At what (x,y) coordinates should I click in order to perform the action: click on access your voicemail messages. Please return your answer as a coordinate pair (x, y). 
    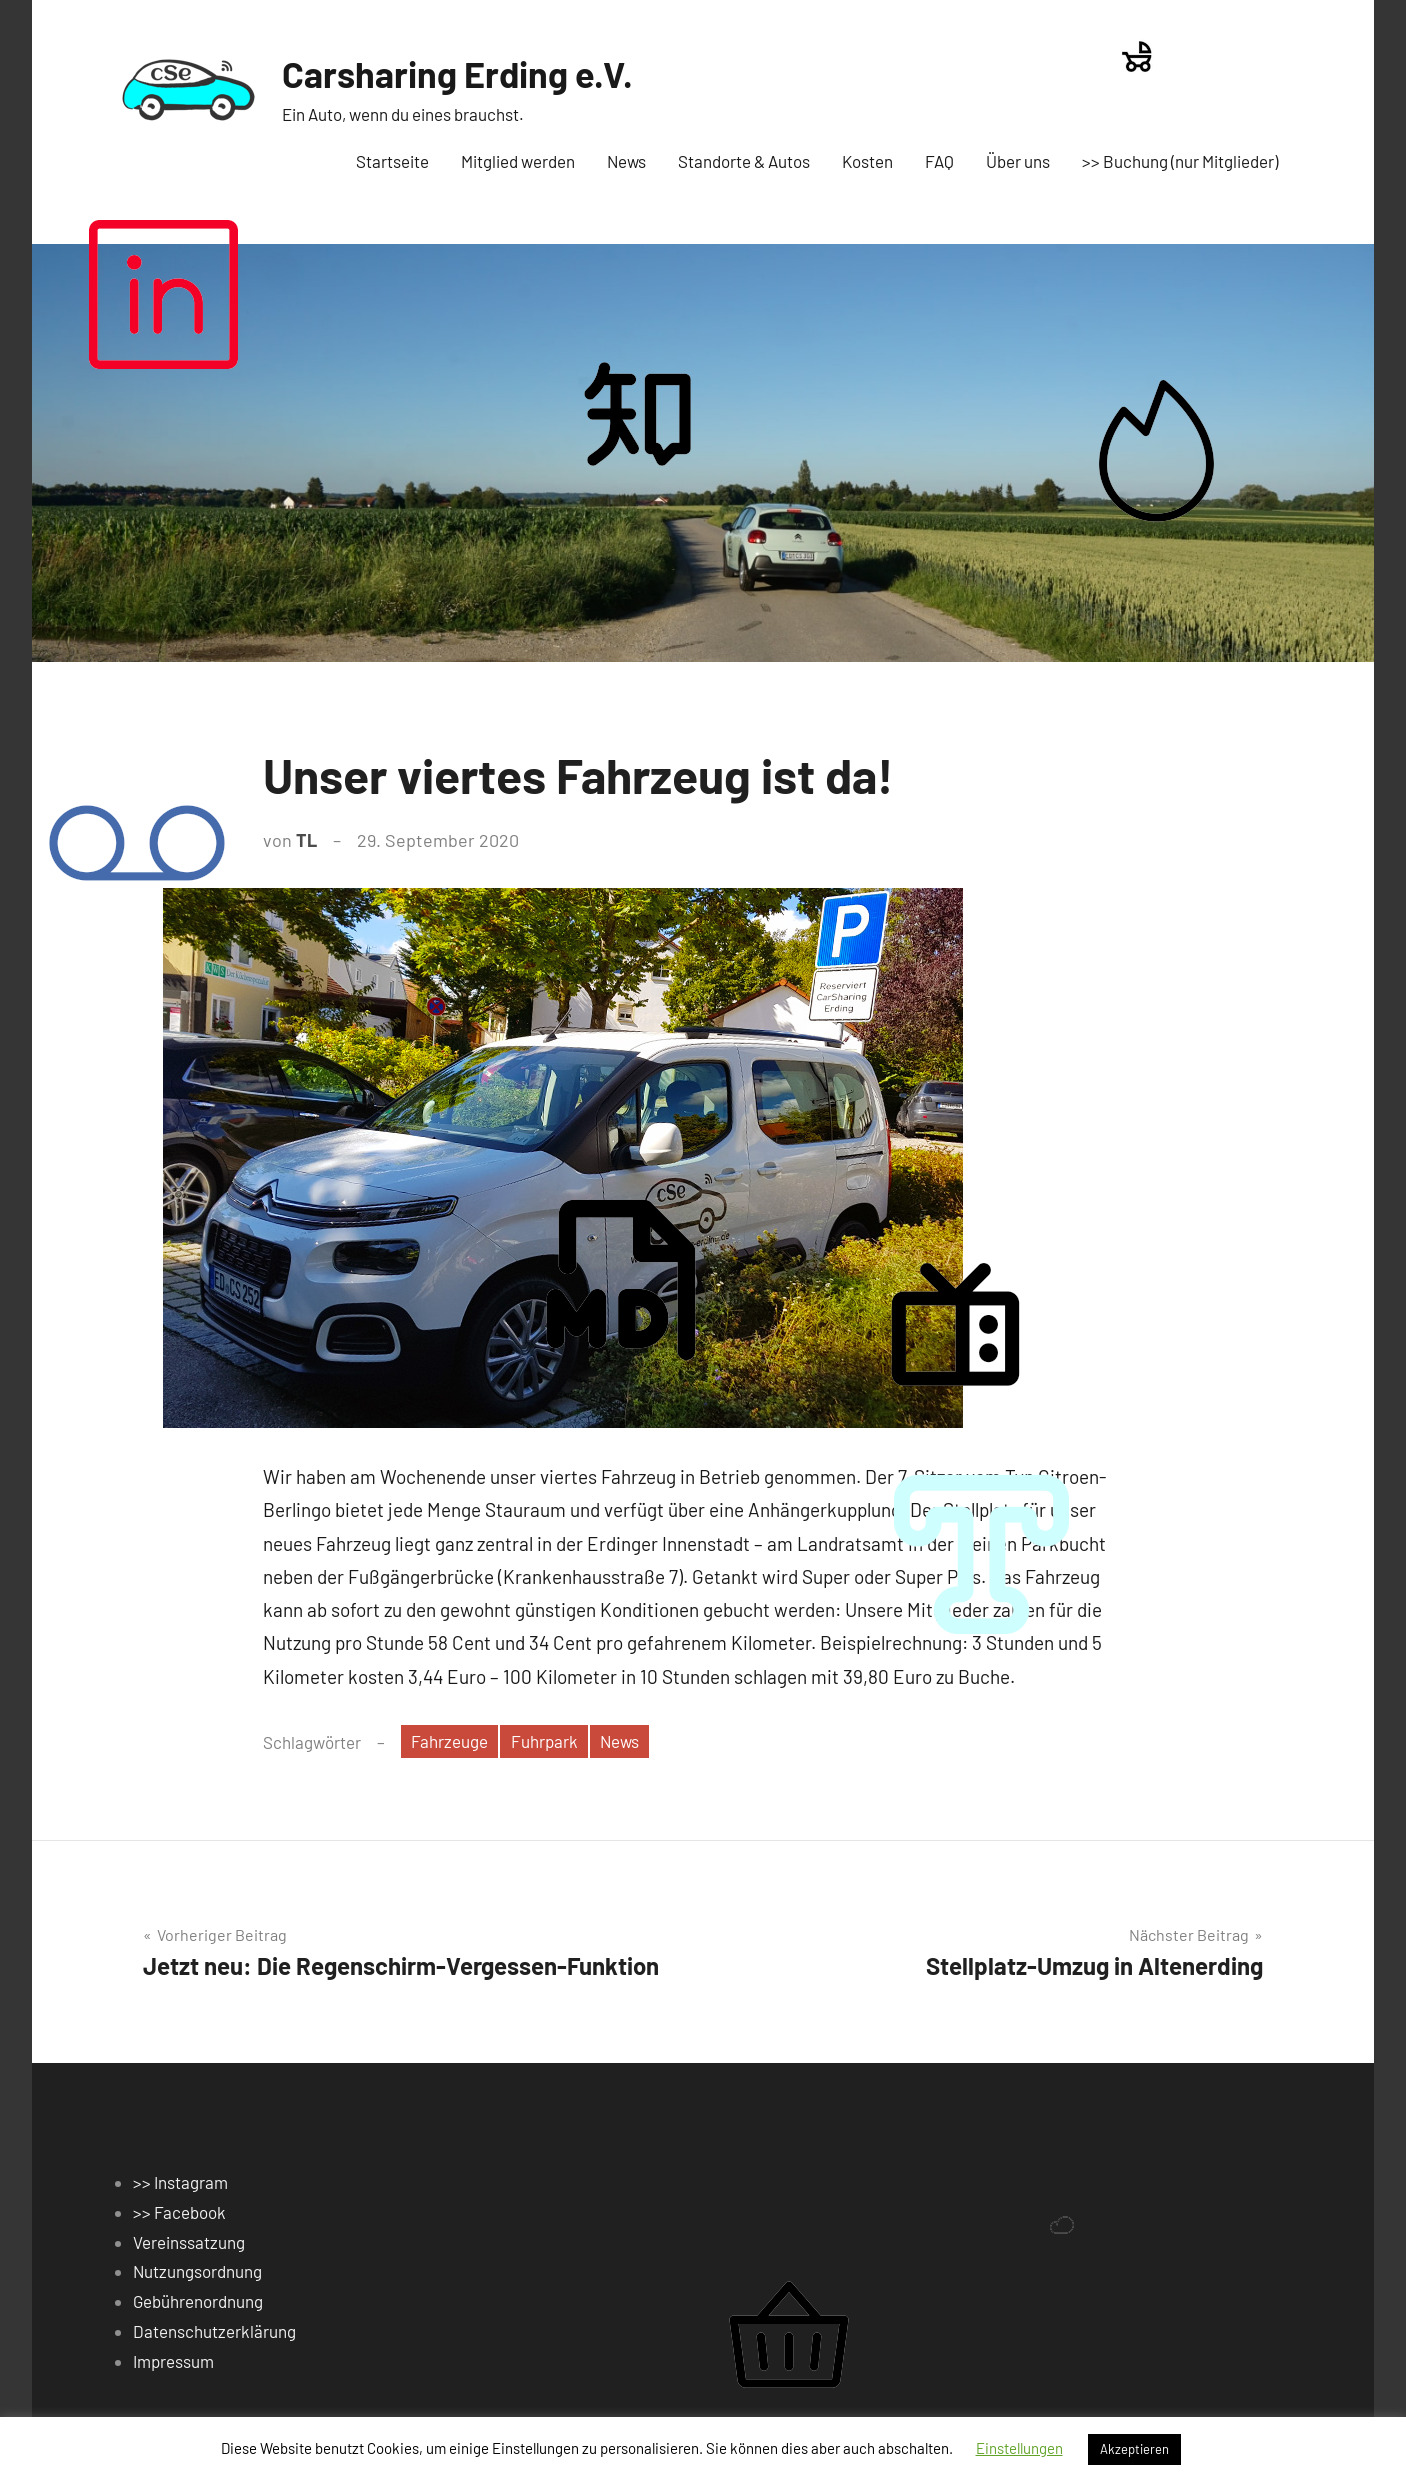
    Looking at the image, I should click on (137, 843).